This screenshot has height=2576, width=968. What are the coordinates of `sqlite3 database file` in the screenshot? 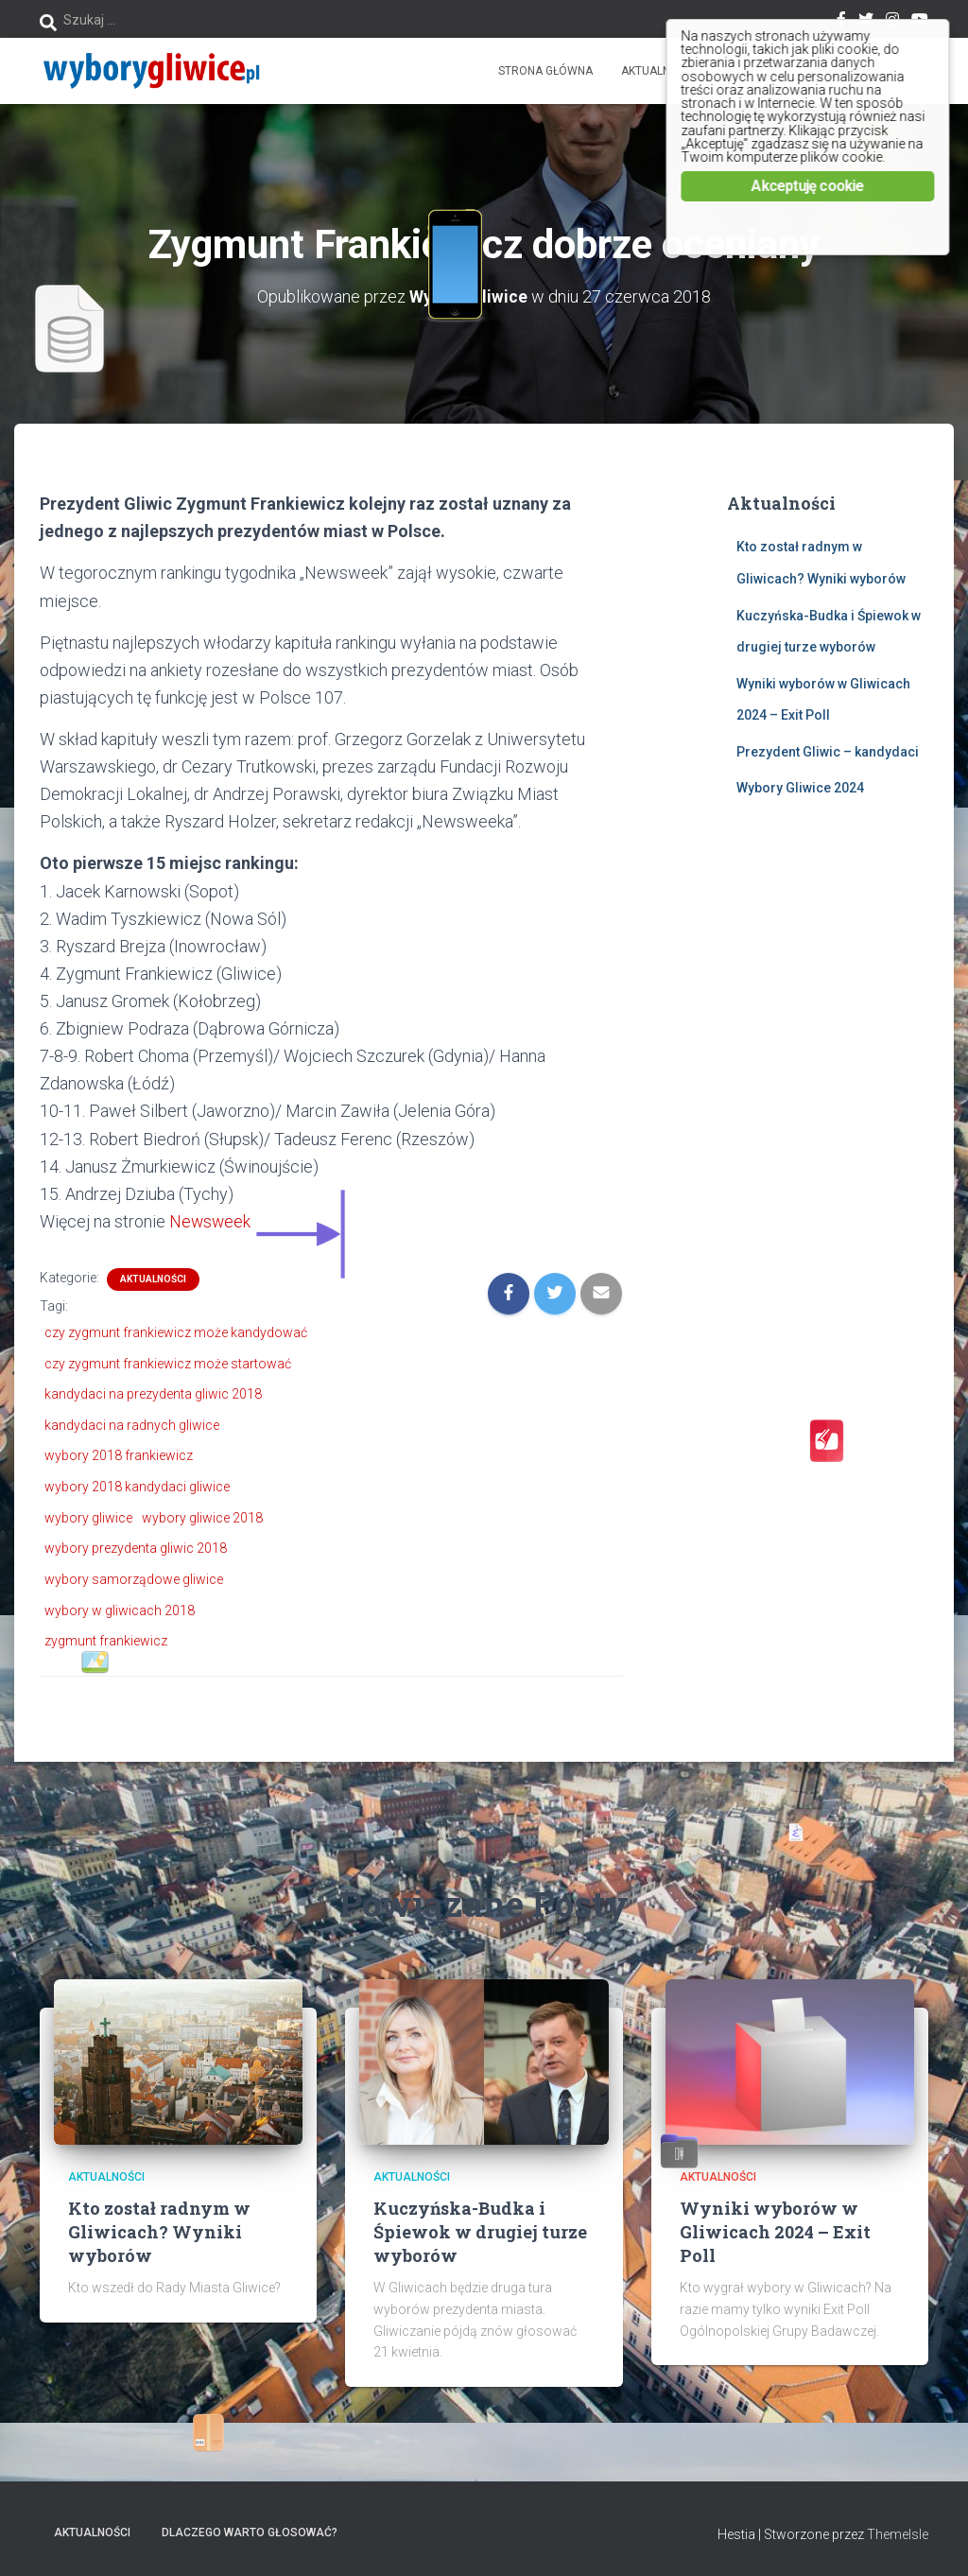 It's located at (69, 328).